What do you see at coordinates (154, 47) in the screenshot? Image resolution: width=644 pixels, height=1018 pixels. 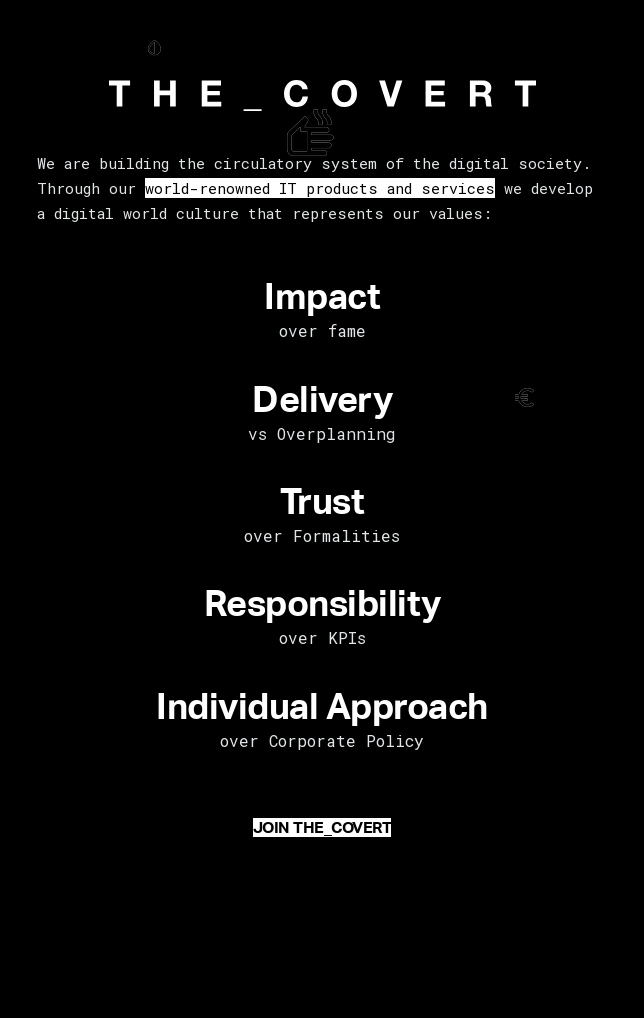 I see `toggle color inversion or contrast settings` at bounding box center [154, 47].